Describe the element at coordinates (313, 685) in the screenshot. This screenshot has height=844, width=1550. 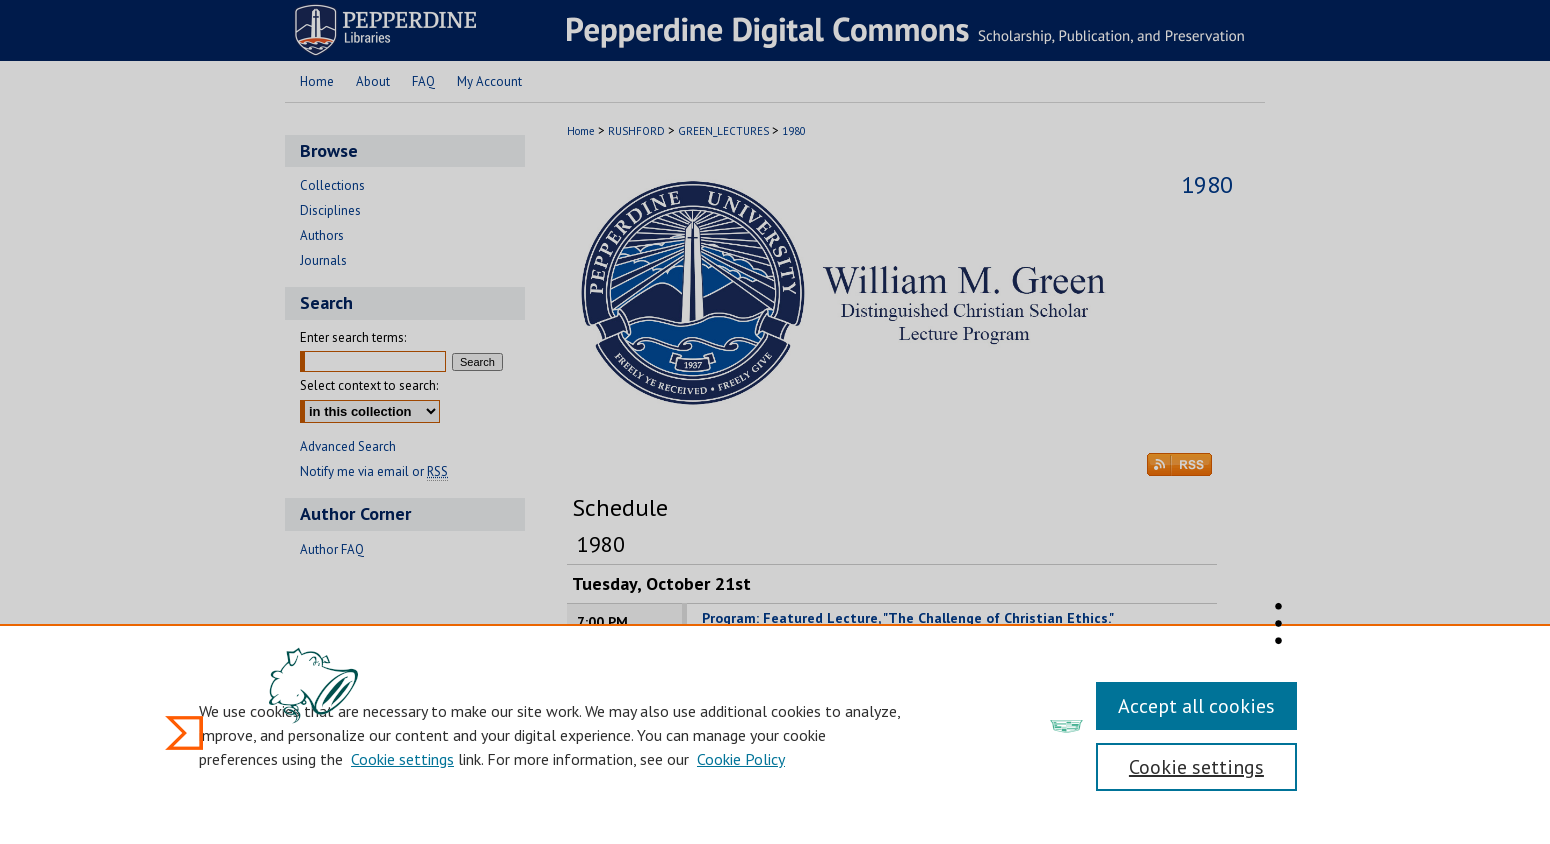
I see `snort network intrusion detection system logo` at that location.